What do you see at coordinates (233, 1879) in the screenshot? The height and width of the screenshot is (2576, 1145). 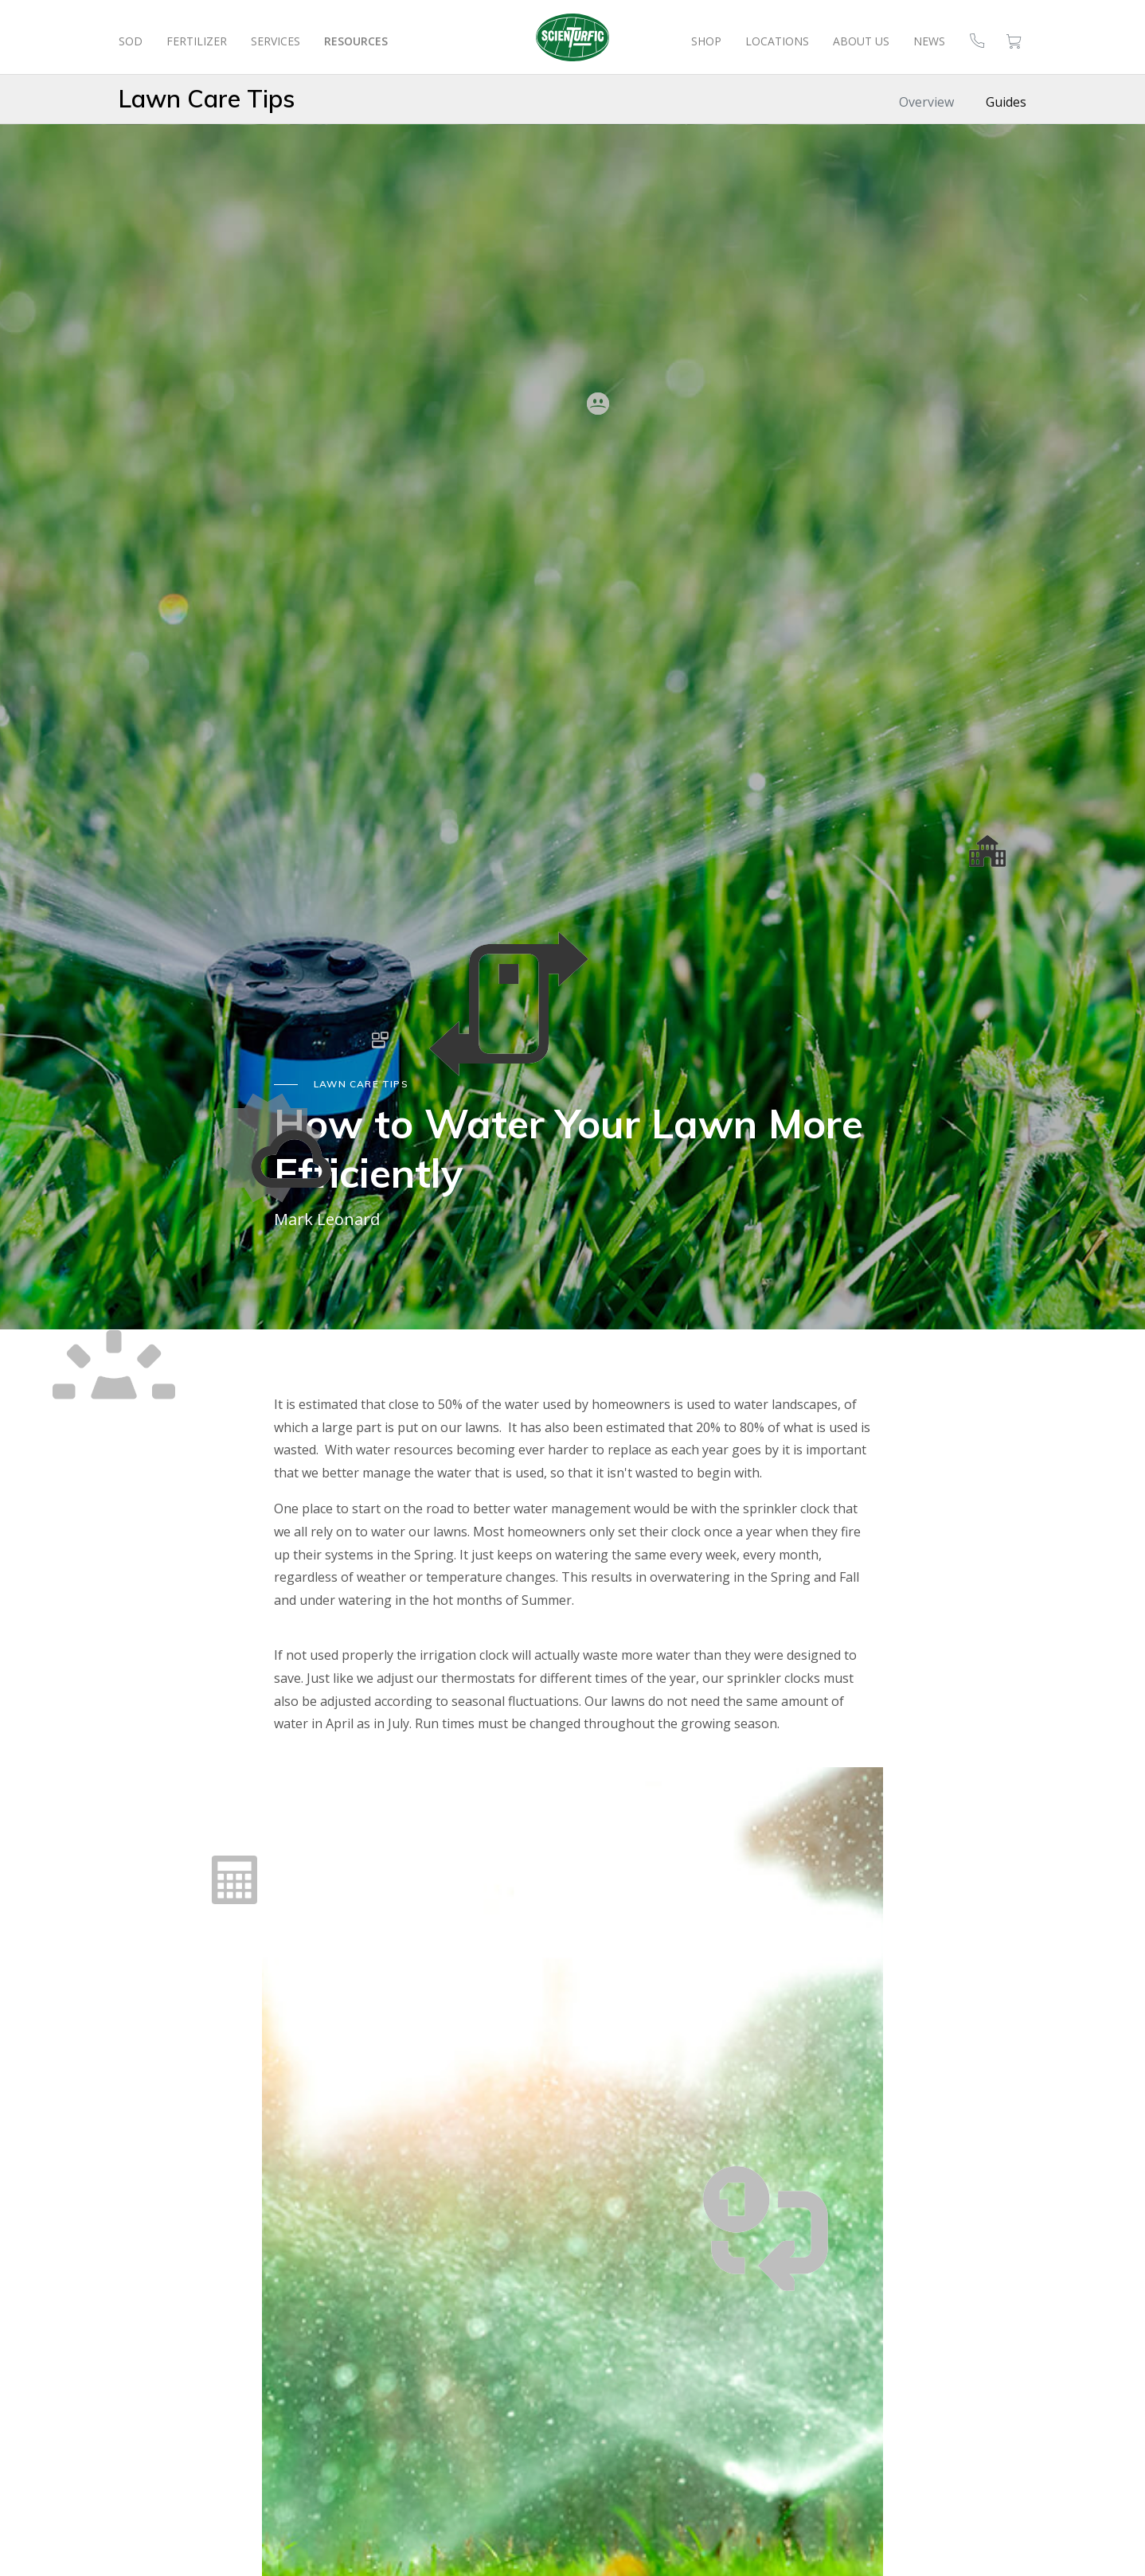 I see `open the calculator app` at bounding box center [233, 1879].